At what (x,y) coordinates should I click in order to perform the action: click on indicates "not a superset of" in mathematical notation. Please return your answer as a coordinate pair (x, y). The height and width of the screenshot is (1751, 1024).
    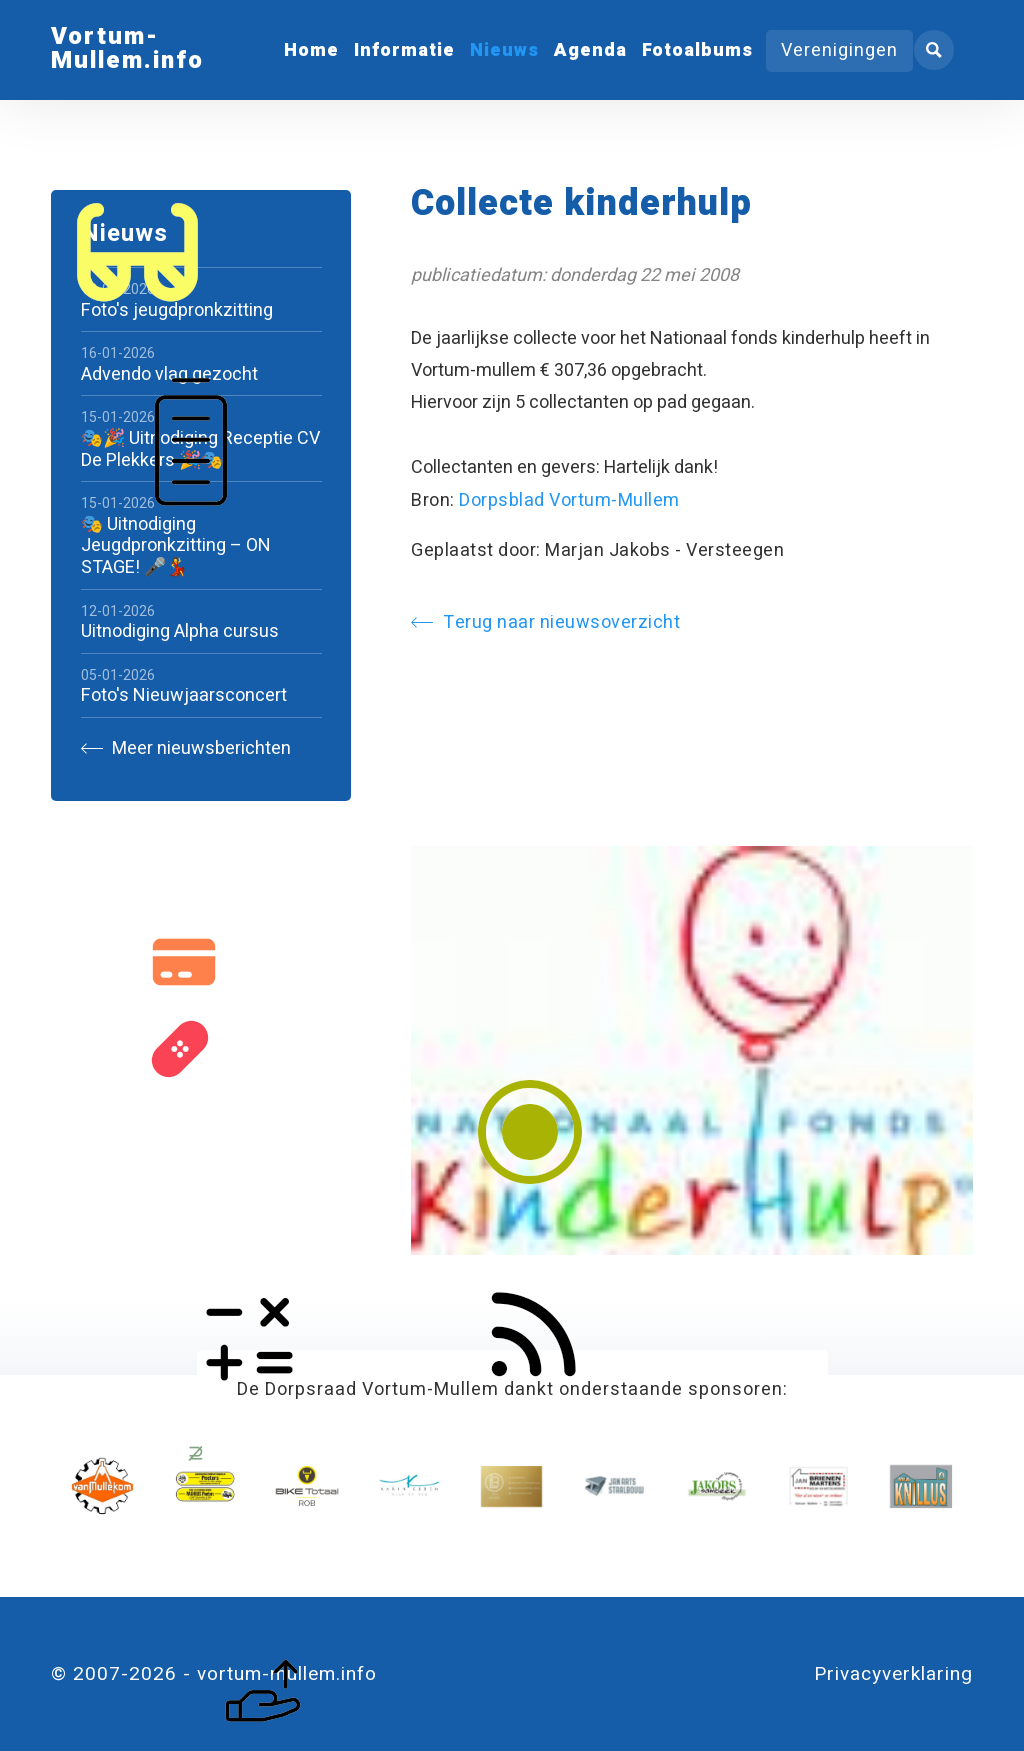
    Looking at the image, I should click on (195, 1453).